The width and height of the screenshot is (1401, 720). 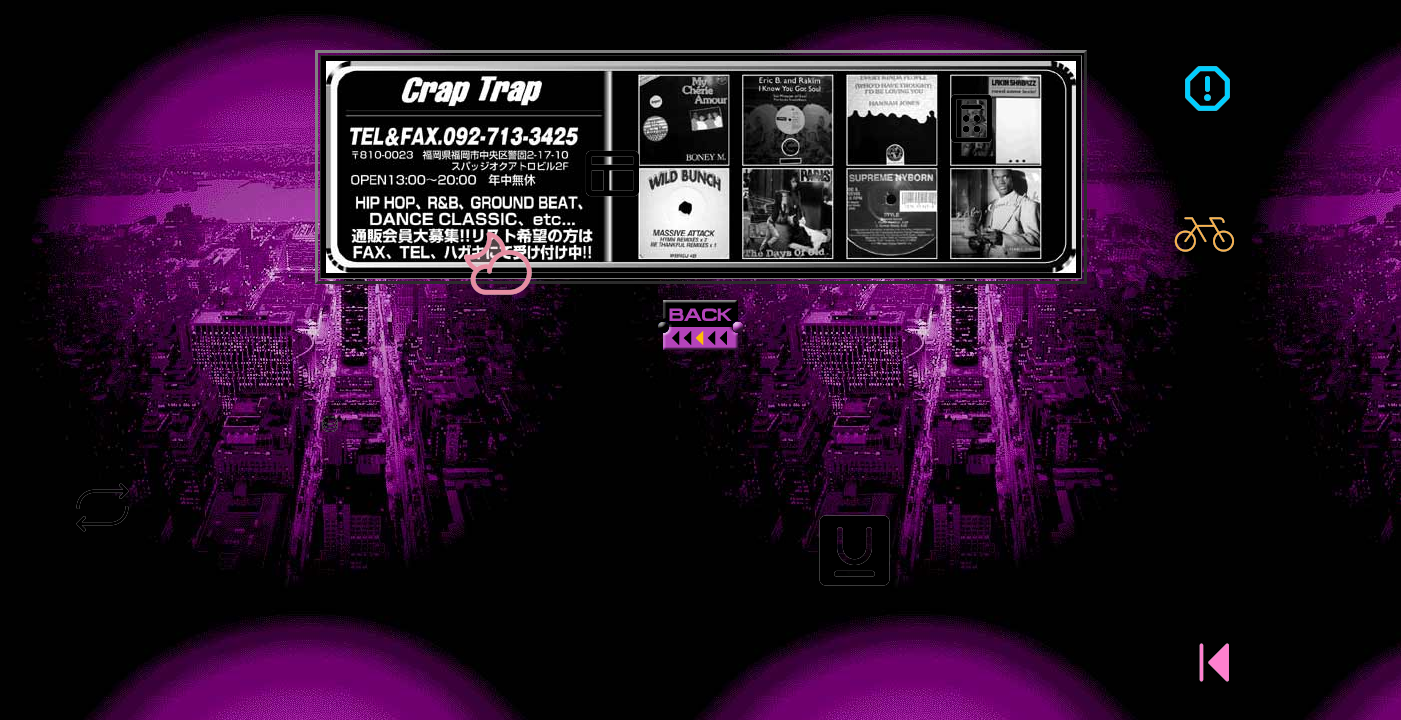 I want to click on change page layout or view, so click(x=612, y=173).